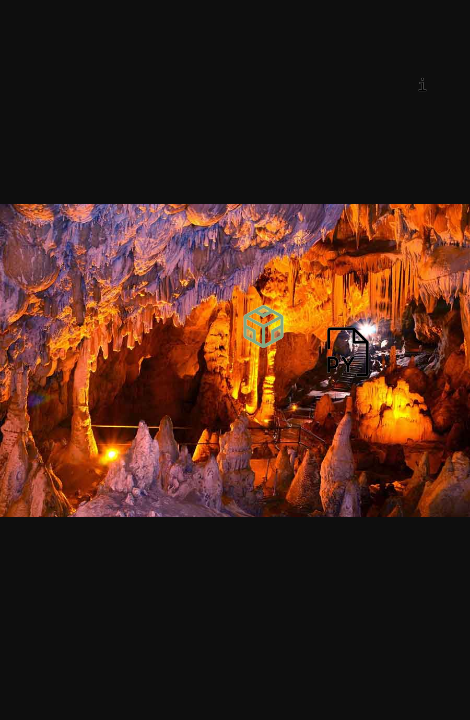 The image size is (470, 720). I want to click on python script file, so click(348, 352).